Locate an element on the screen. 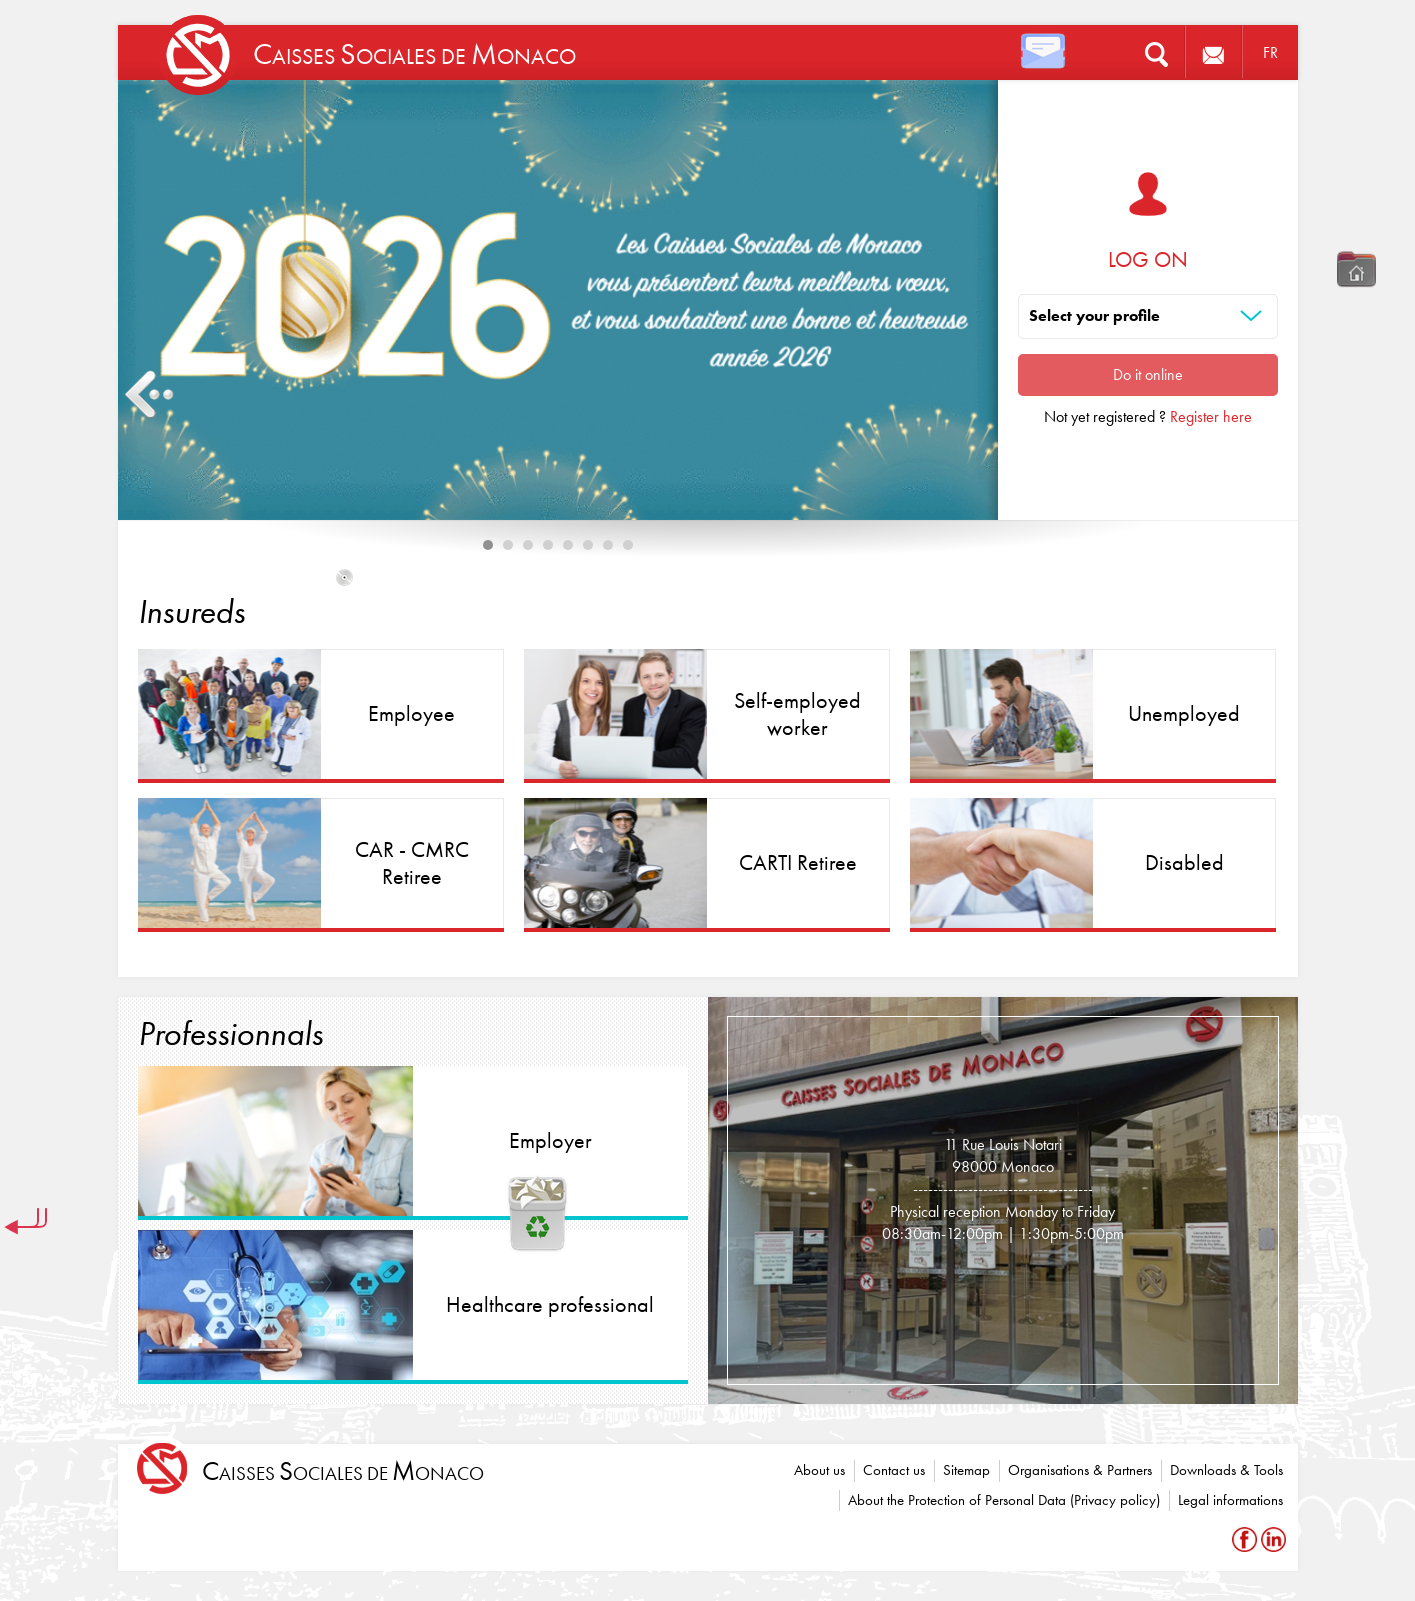 The image size is (1415, 1601). view deleted files in trash is located at coordinates (537, 1213).